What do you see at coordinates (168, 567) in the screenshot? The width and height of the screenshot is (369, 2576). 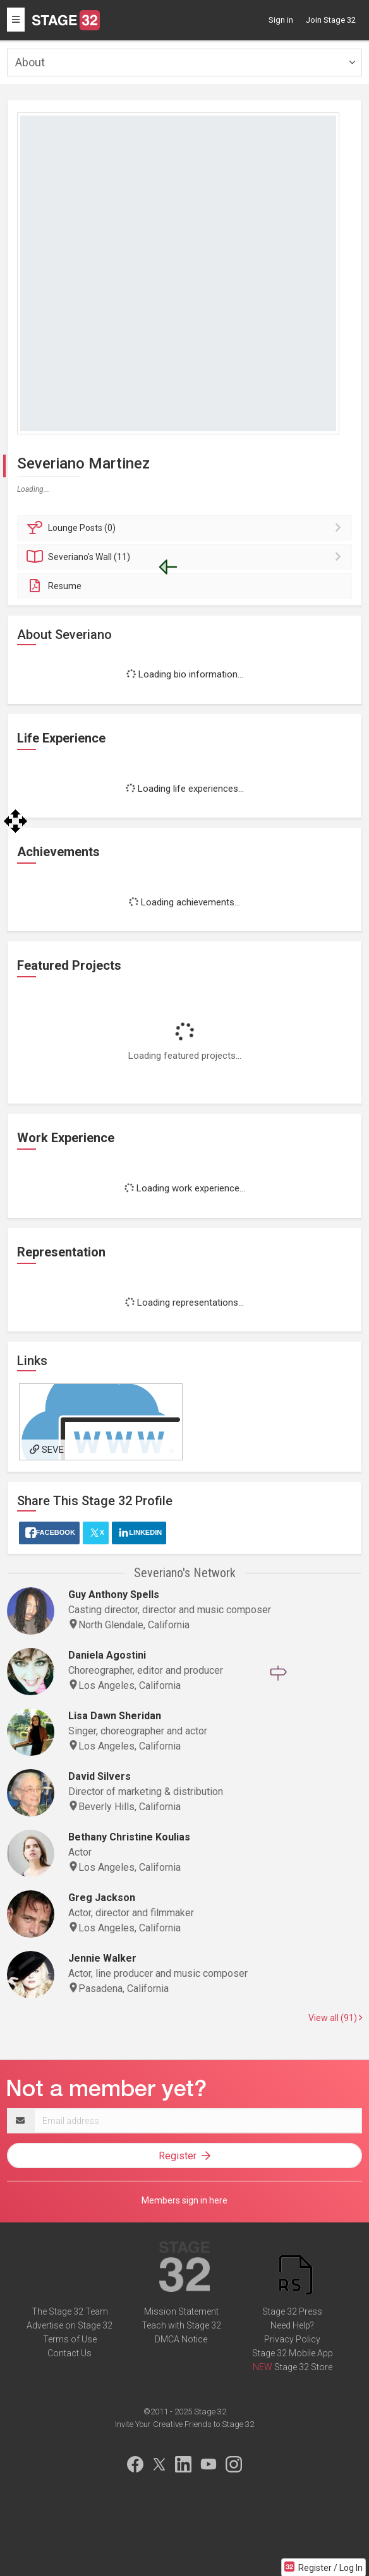 I see `go back to previous screen` at bounding box center [168, 567].